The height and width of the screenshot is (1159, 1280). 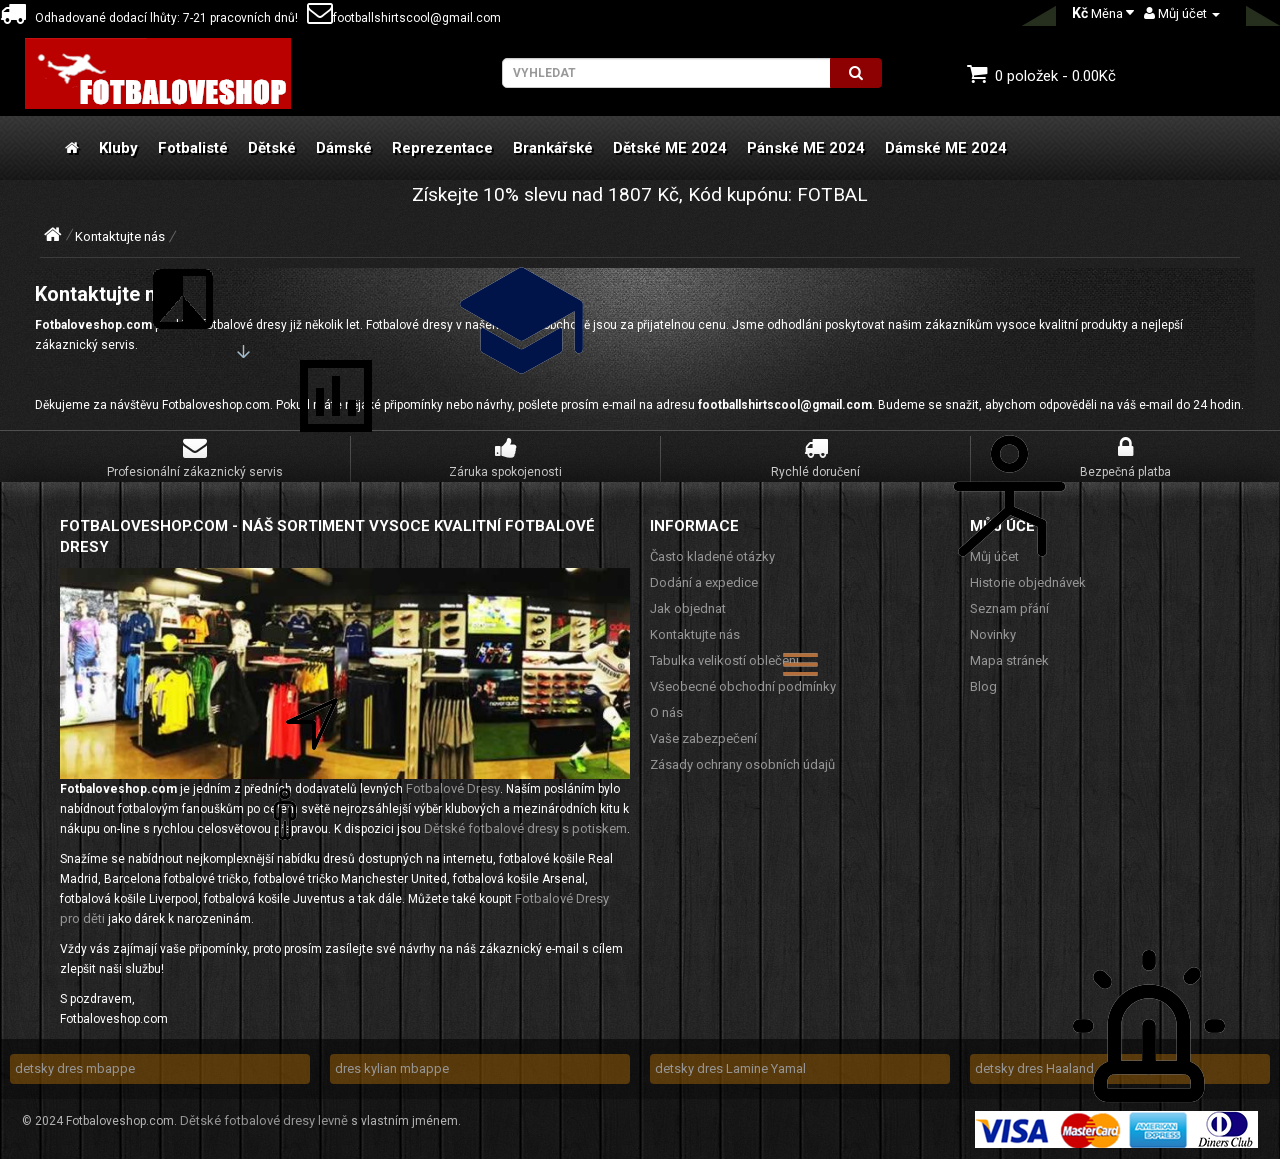 I want to click on view male user profile, so click(x=285, y=814).